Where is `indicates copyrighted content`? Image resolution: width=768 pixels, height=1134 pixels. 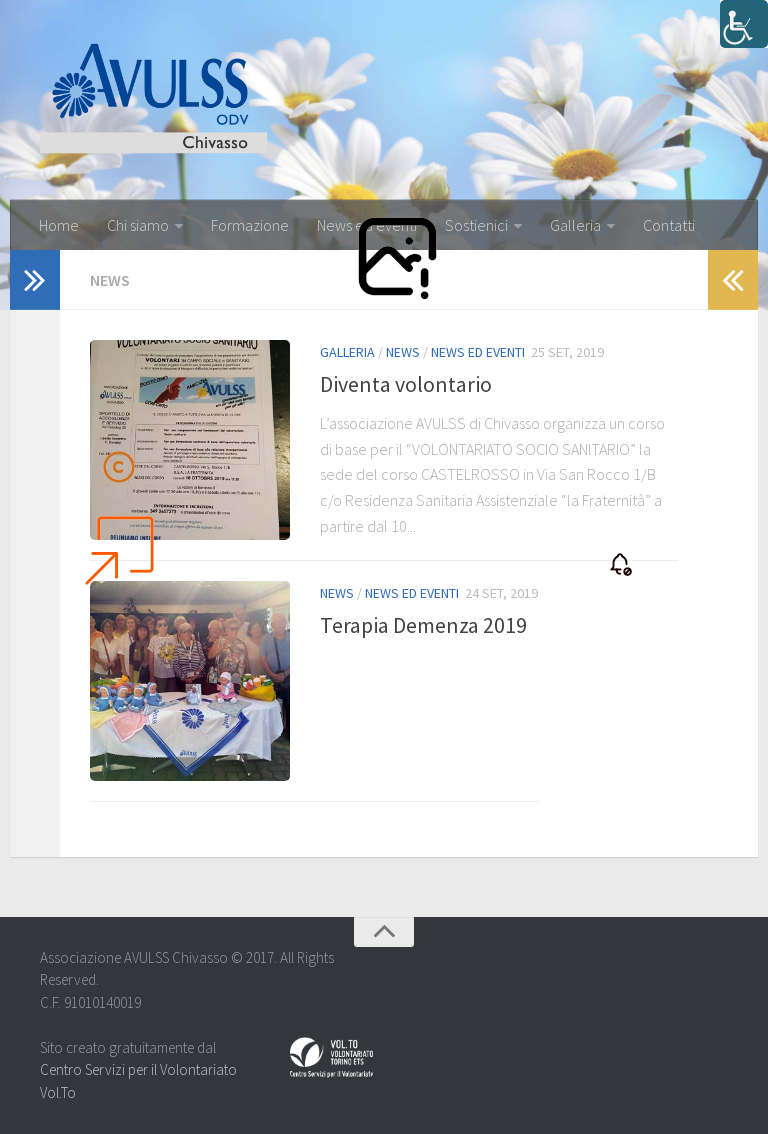 indicates copyrighted content is located at coordinates (119, 467).